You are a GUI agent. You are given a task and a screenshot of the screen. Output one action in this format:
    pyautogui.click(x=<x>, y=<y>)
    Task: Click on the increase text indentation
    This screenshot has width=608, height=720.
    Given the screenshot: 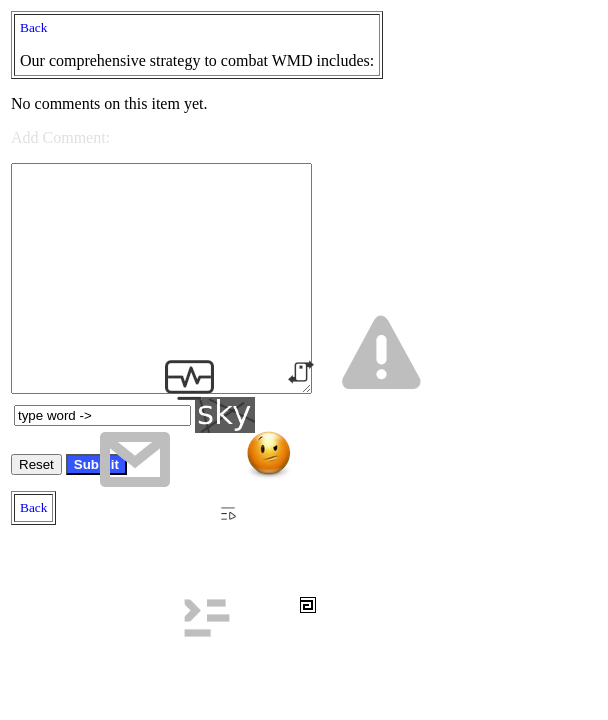 What is the action you would take?
    pyautogui.click(x=207, y=618)
    